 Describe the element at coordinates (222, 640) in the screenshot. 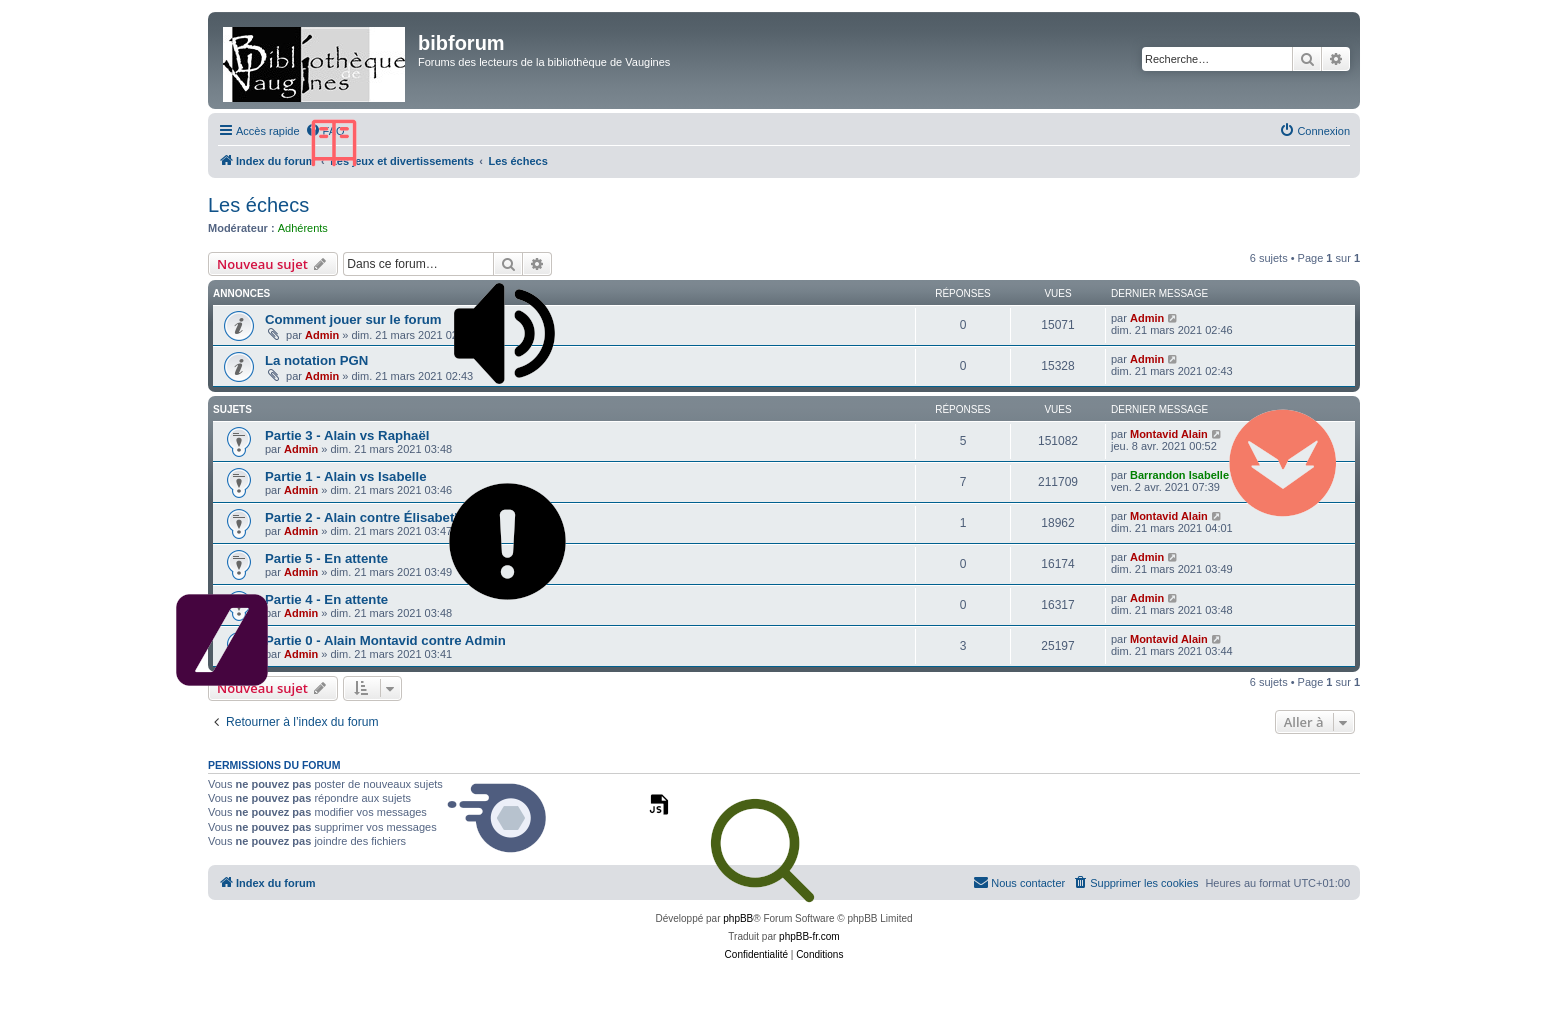

I see `access slash commands` at that location.